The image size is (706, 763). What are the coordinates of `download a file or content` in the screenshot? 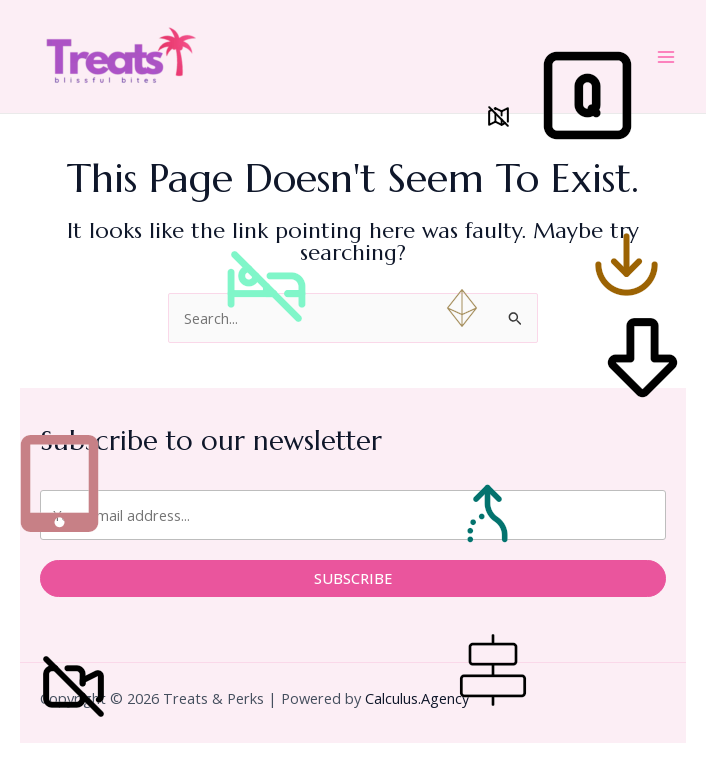 It's located at (642, 358).